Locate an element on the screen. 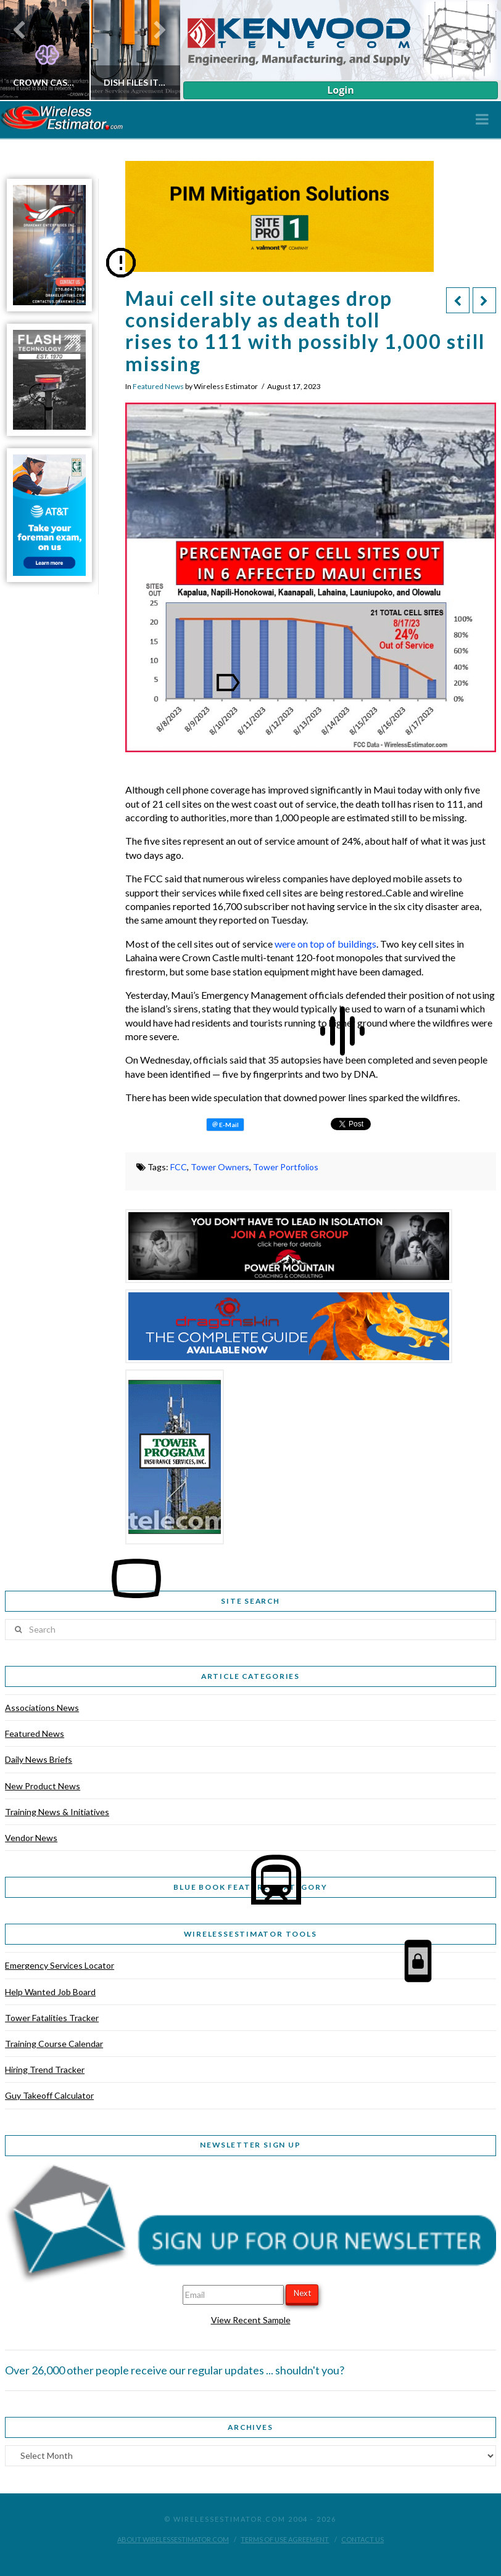 The height and width of the screenshot is (2576, 501). add a label or tag to an item is located at coordinates (228, 683).